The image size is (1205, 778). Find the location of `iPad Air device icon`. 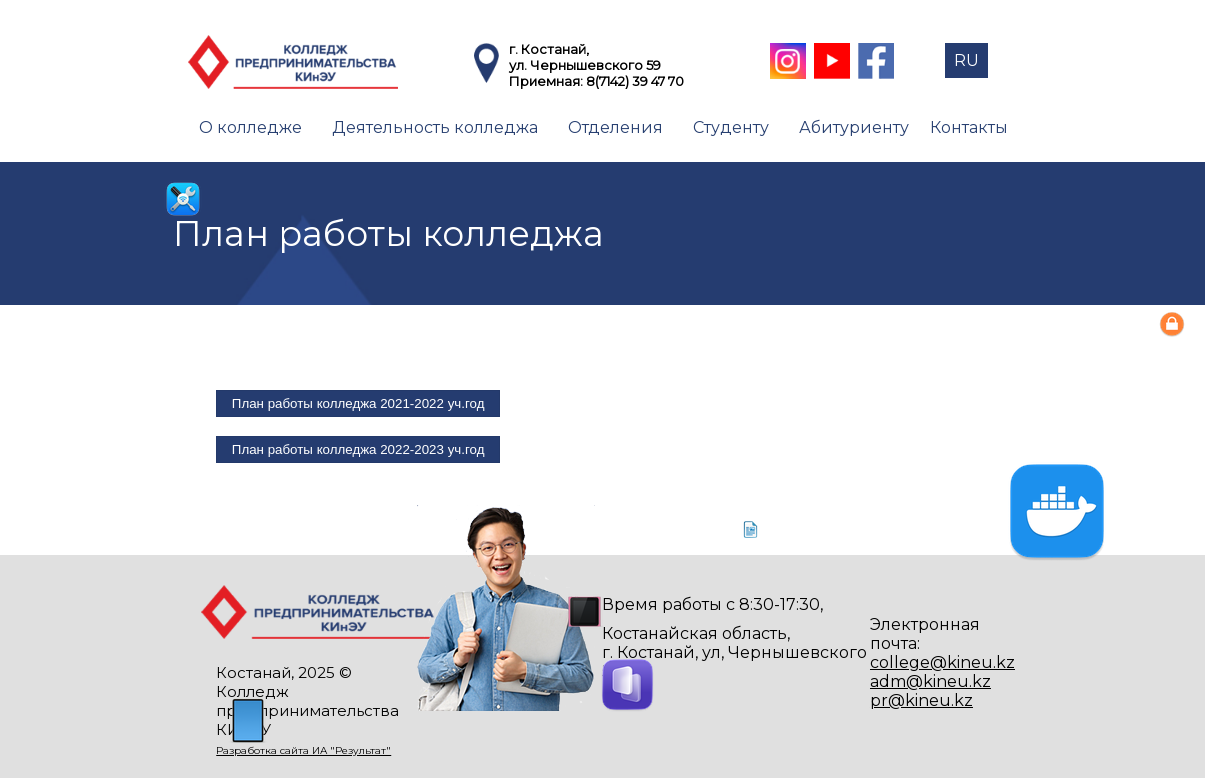

iPad Air device icon is located at coordinates (248, 721).